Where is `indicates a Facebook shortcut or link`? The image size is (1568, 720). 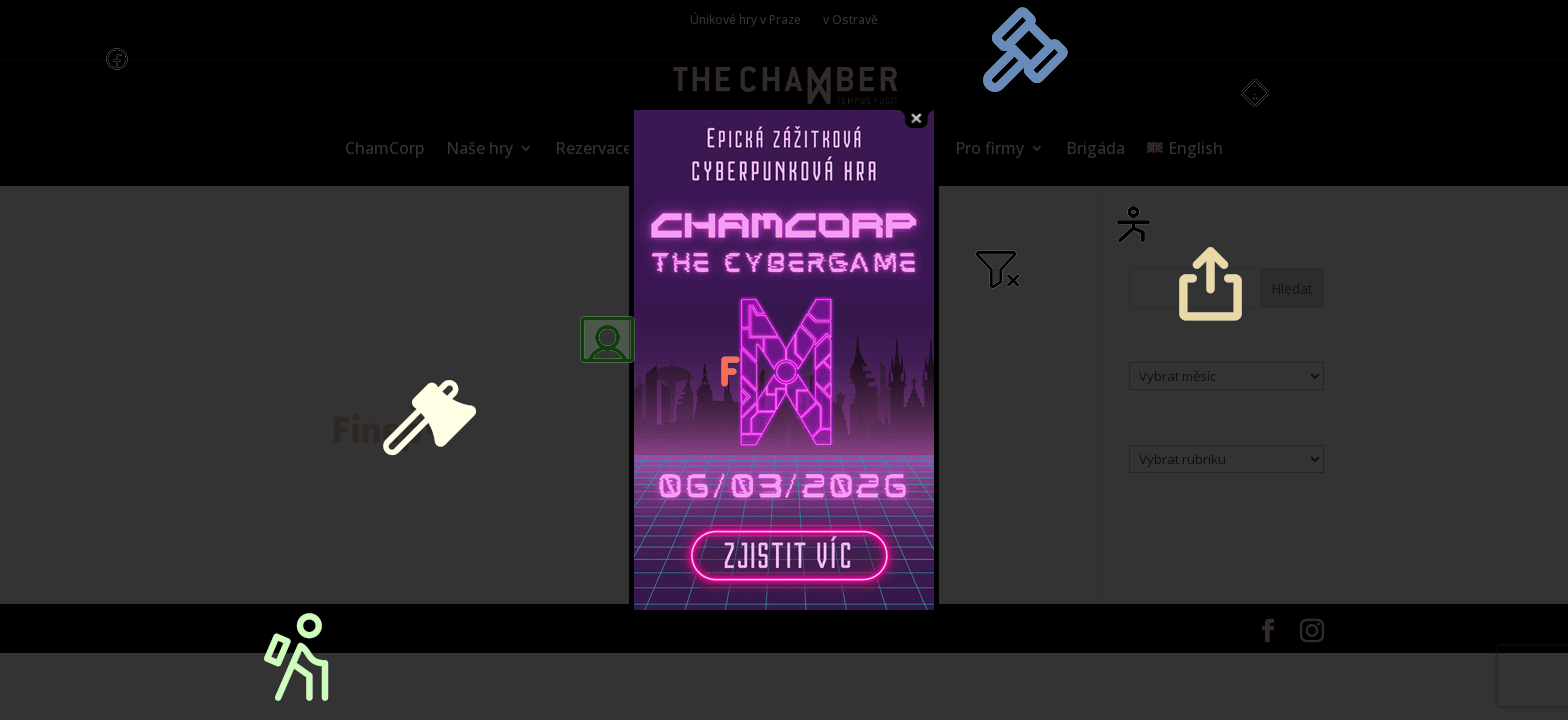 indicates a Facebook shortcut or link is located at coordinates (730, 371).